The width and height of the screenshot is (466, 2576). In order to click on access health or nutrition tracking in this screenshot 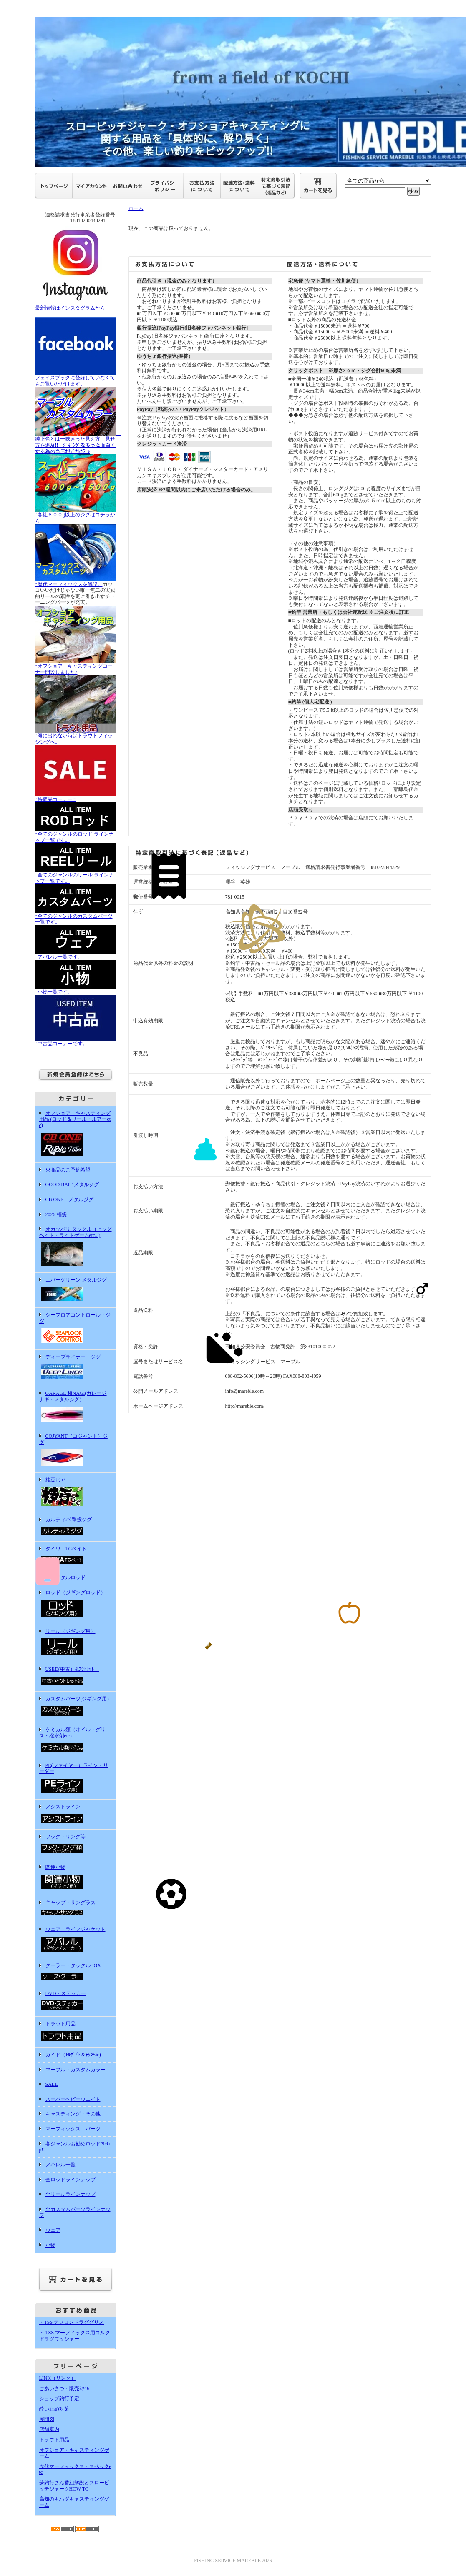, I will do `click(349, 1612)`.